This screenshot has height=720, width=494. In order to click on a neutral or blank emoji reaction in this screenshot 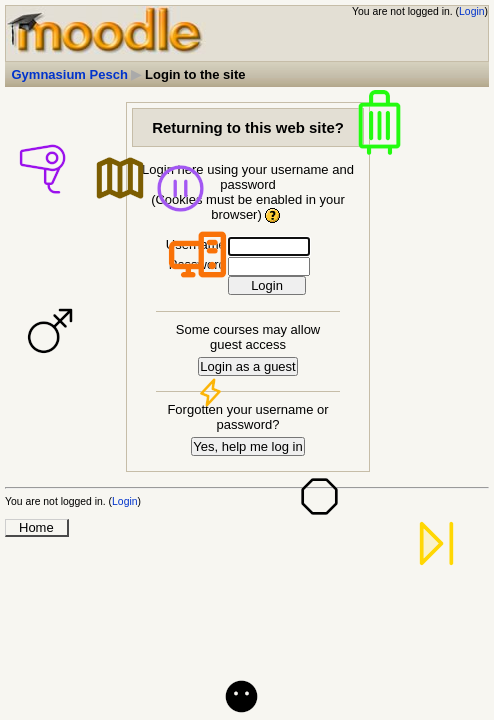, I will do `click(241, 696)`.